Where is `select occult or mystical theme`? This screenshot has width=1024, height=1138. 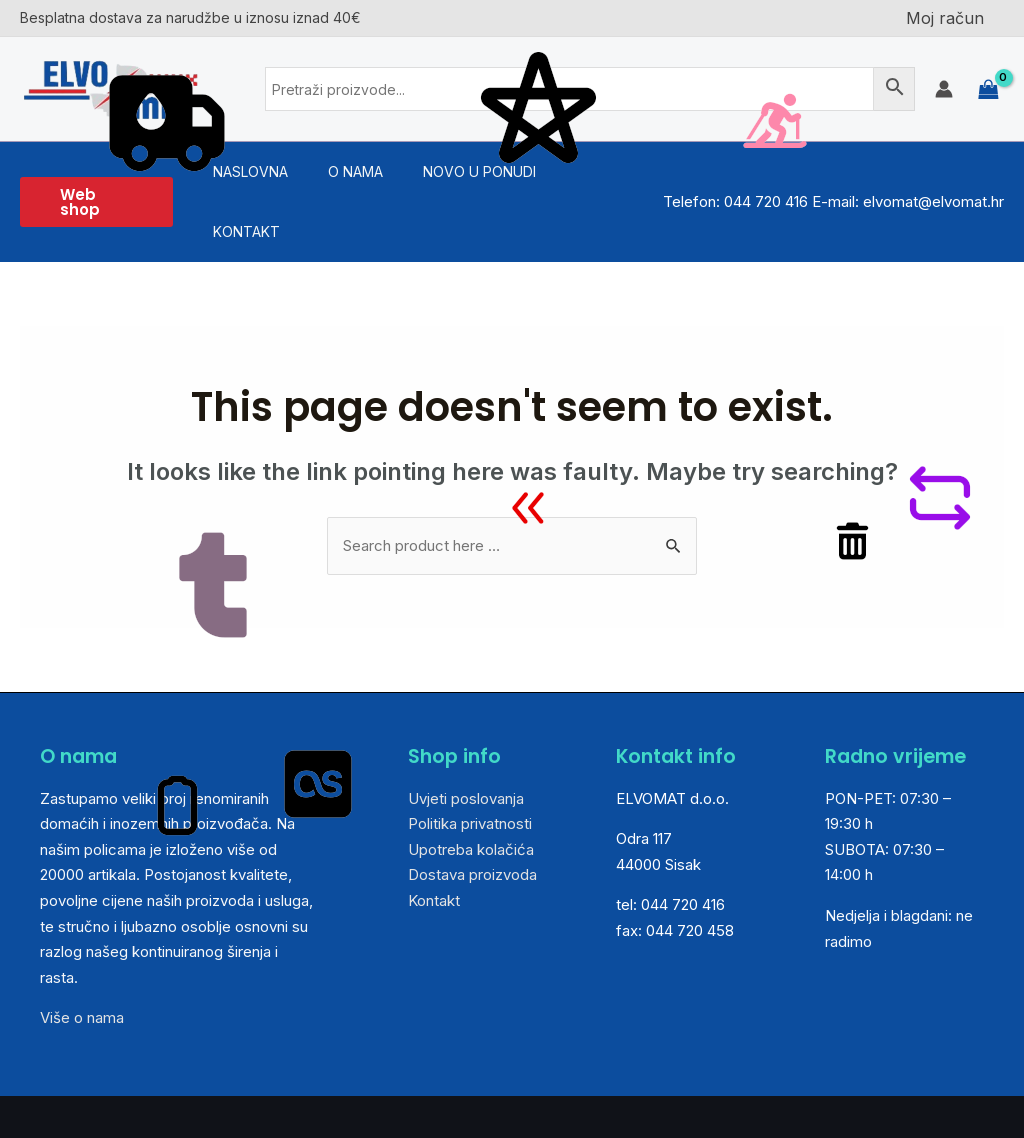 select occult or mystical theme is located at coordinates (538, 113).